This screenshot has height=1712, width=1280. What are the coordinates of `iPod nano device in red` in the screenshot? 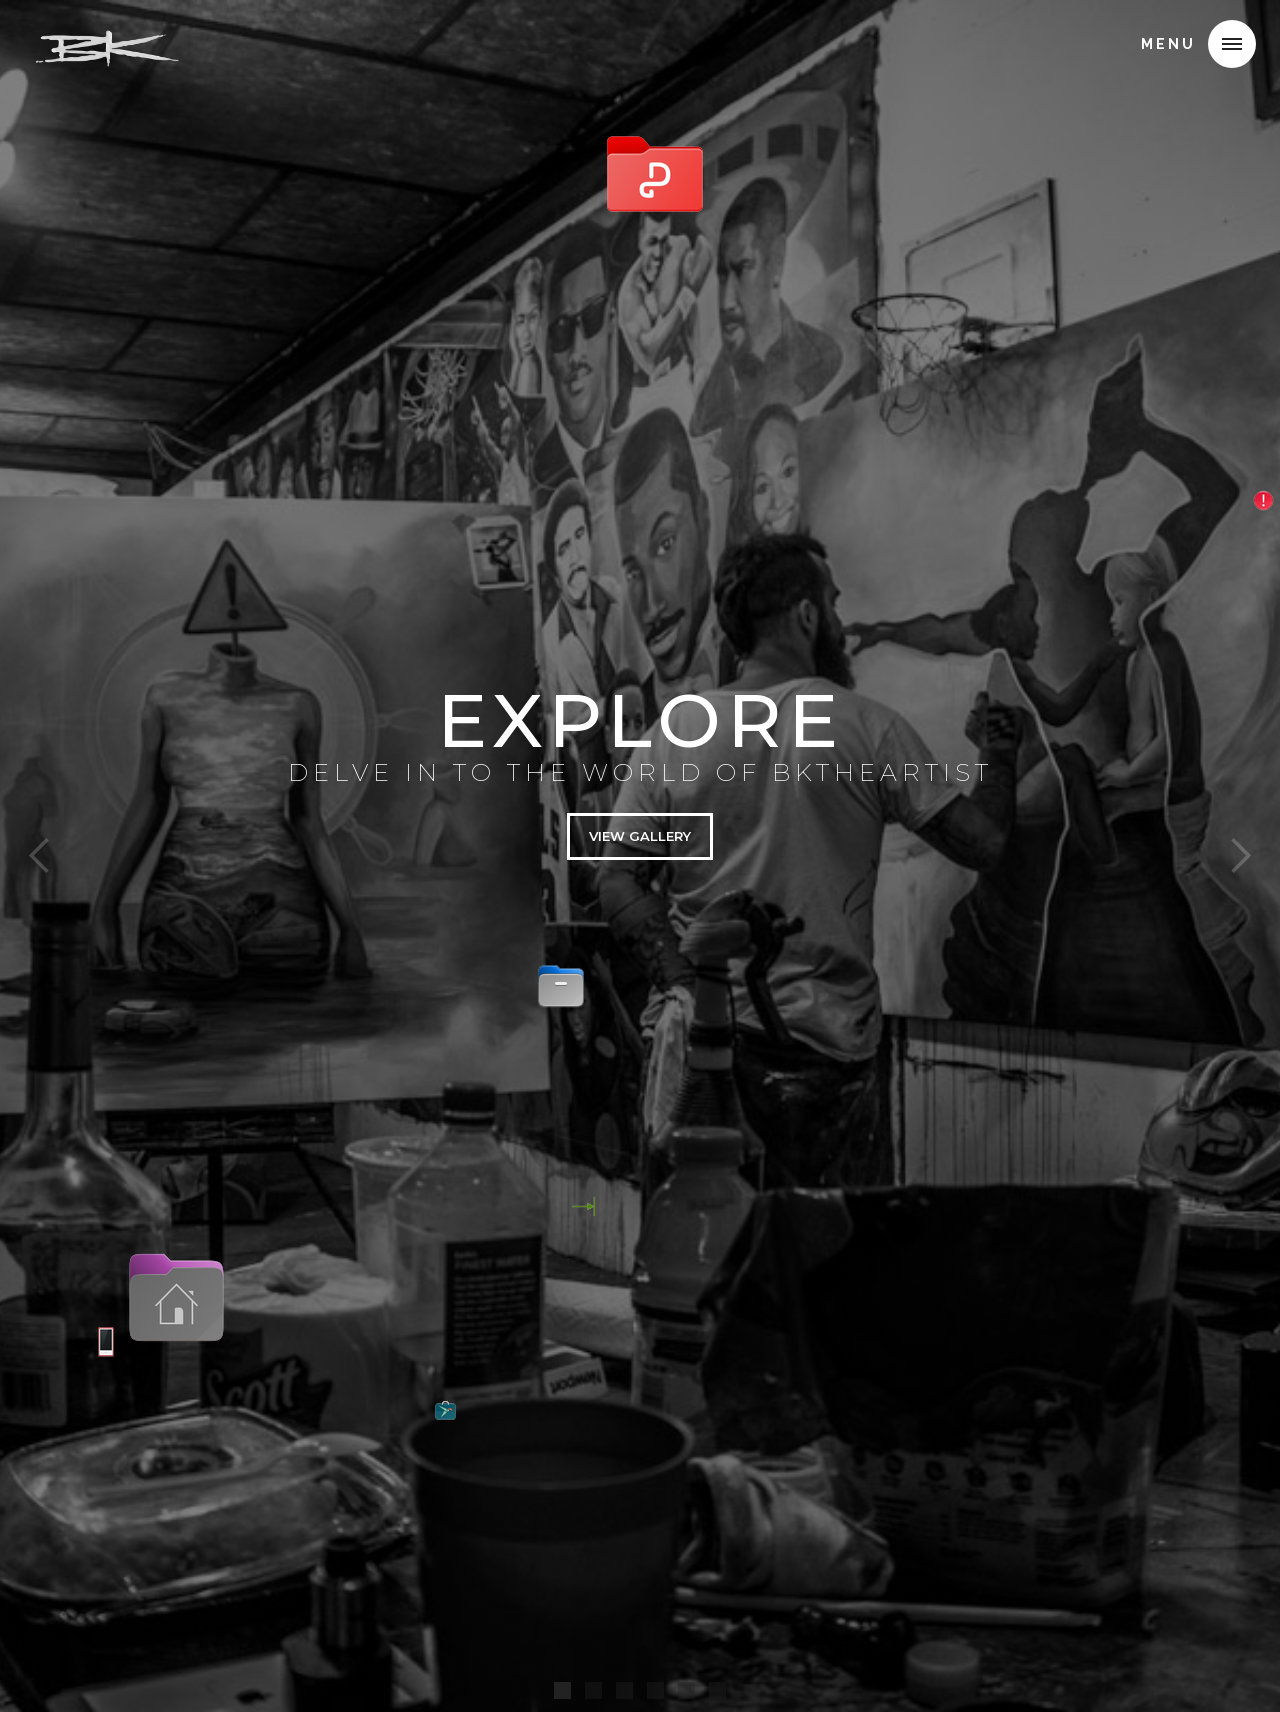 It's located at (106, 1342).